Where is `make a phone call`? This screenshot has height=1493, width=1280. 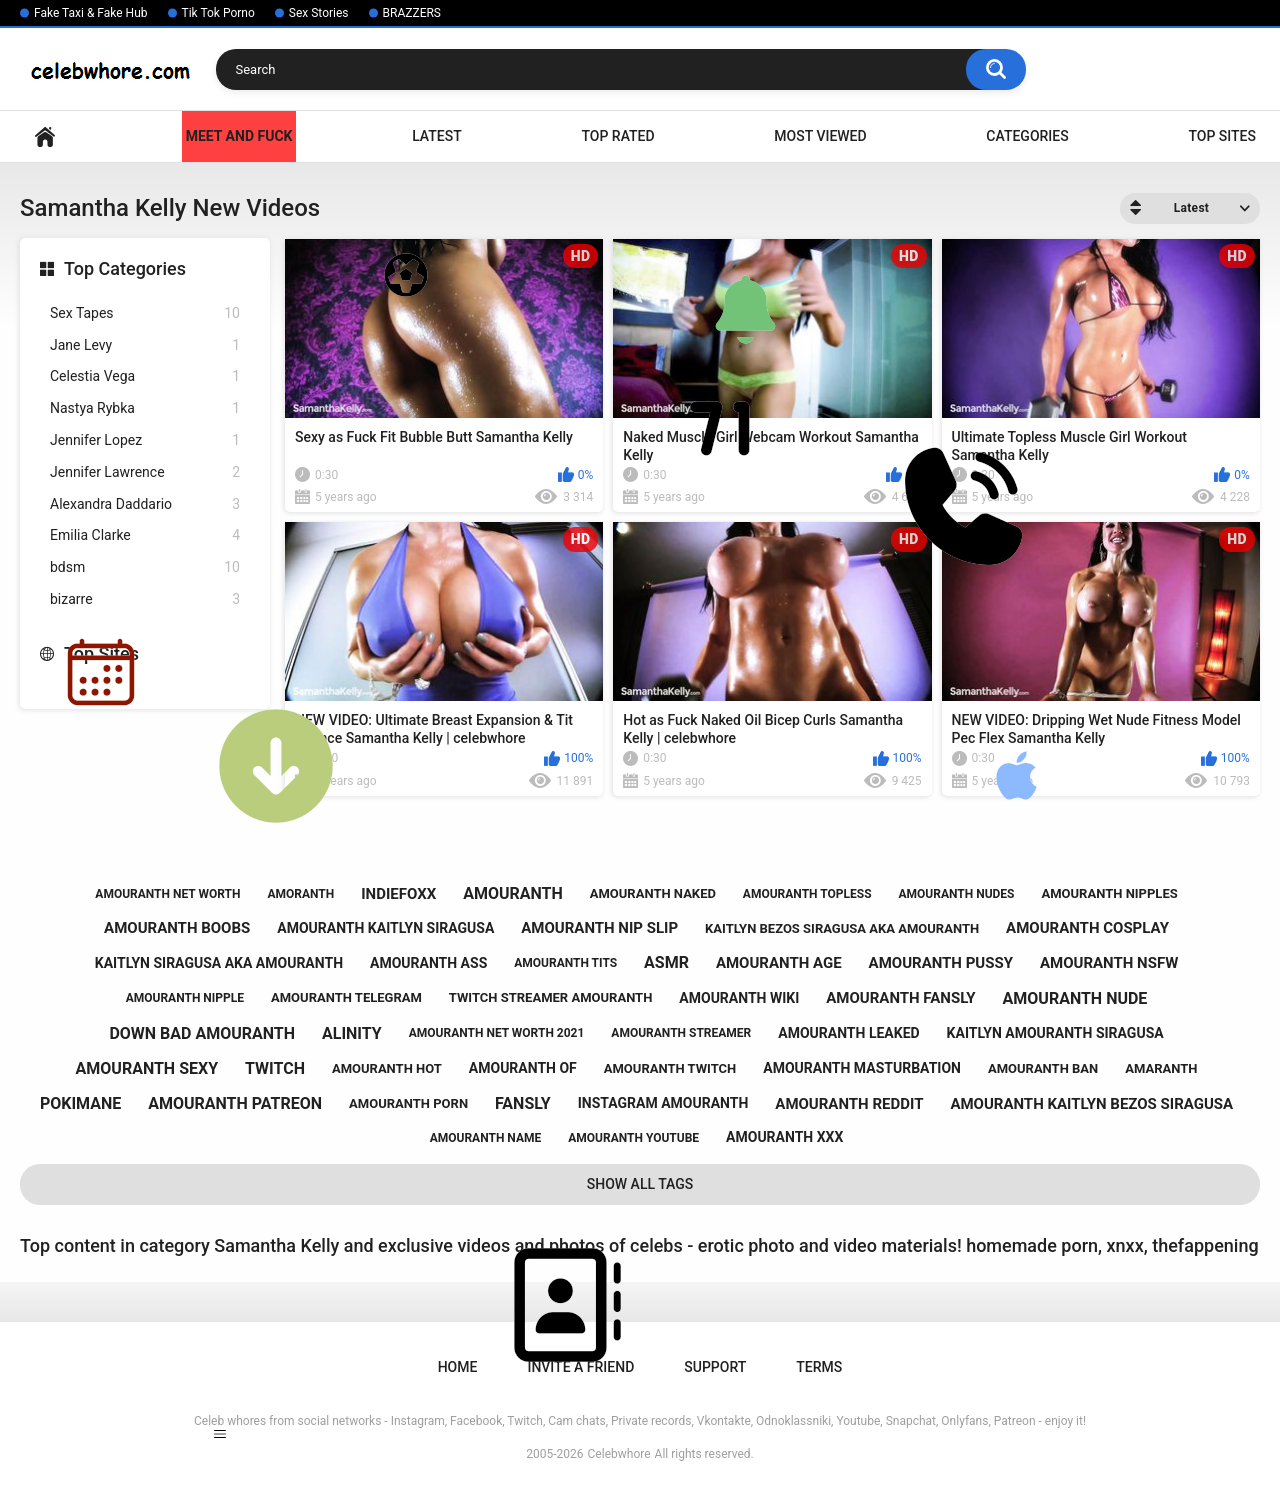
make a phone call is located at coordinates (966, 504).